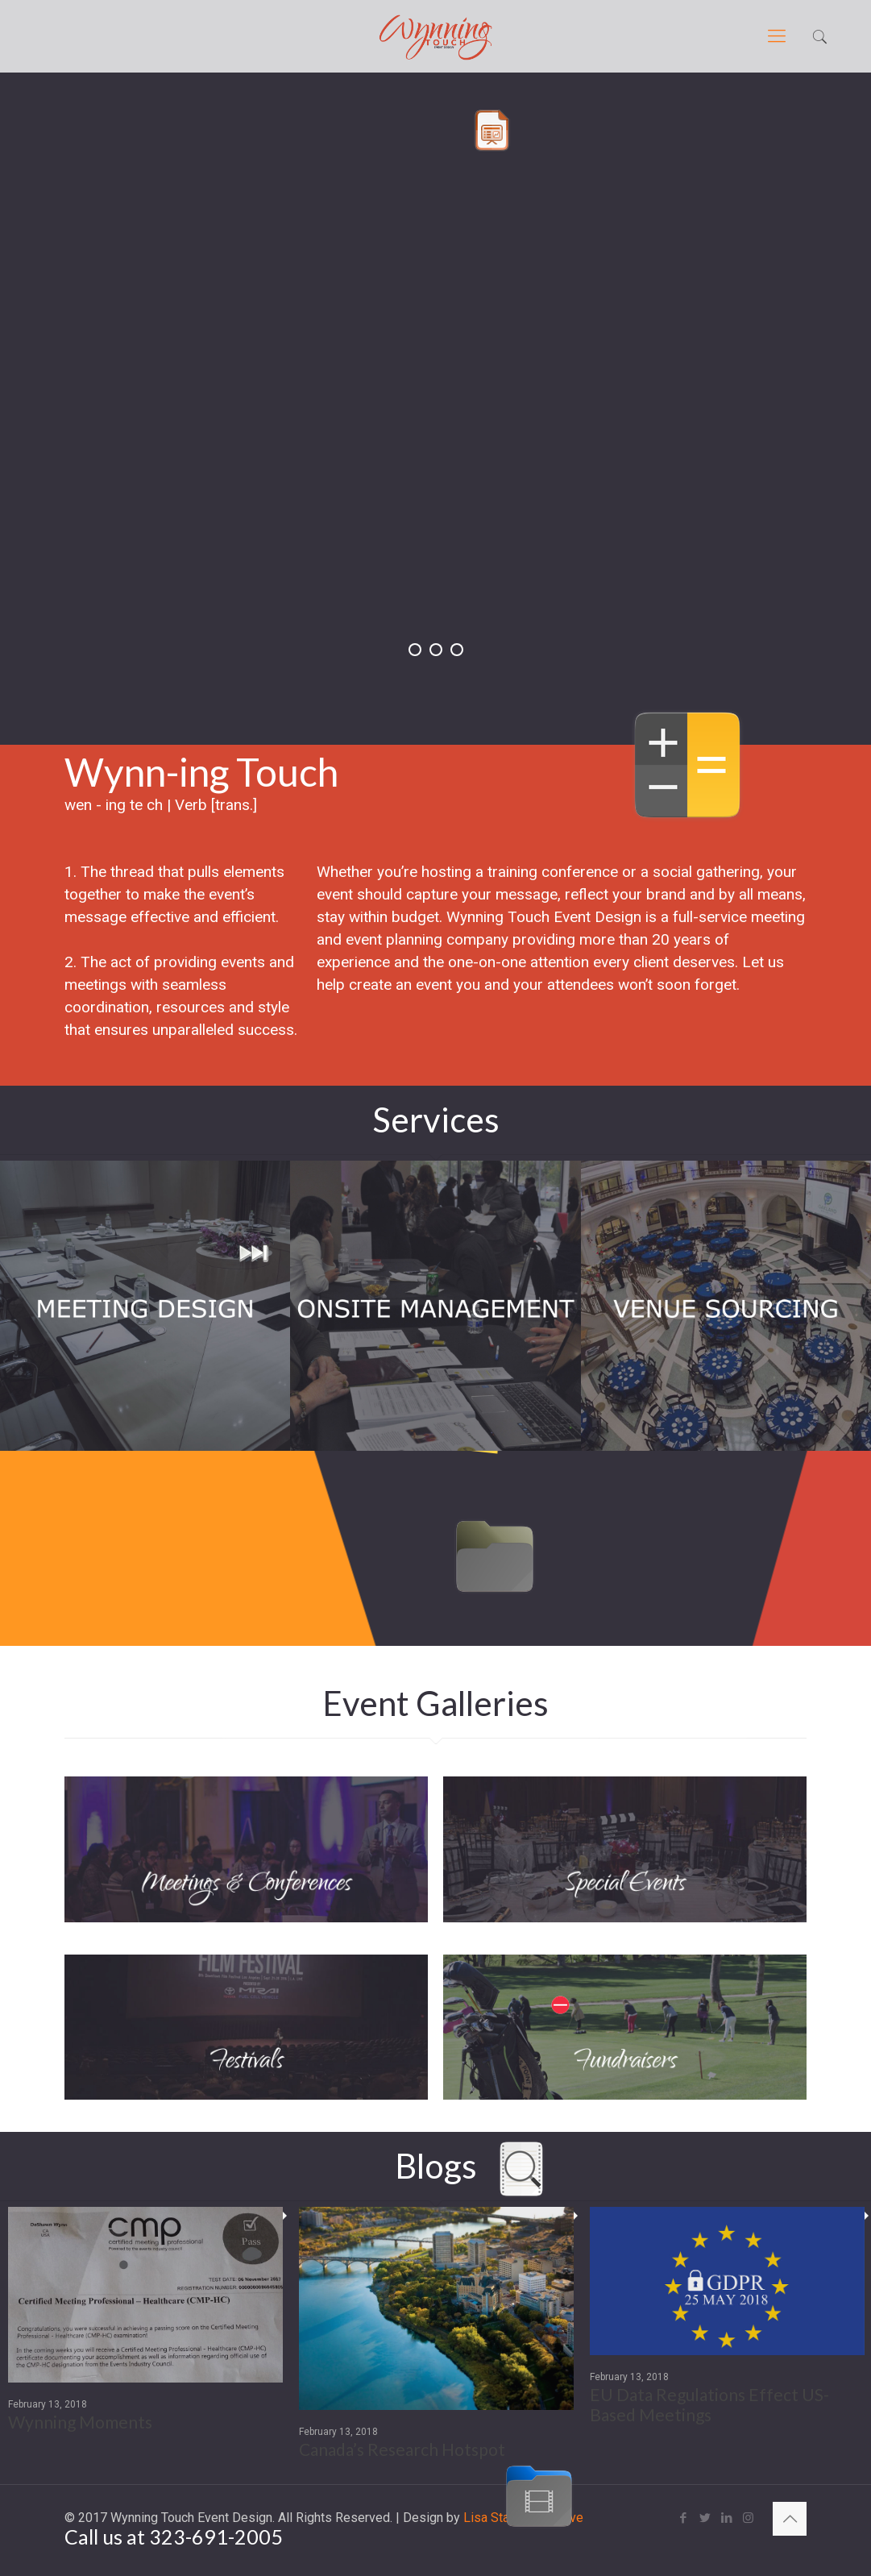 The image size is (871, 2576). What do you see at coordinates (560, 2005) in the screenshot?
I see `indicates an error has occurred` at bounding box center [560, 2005].